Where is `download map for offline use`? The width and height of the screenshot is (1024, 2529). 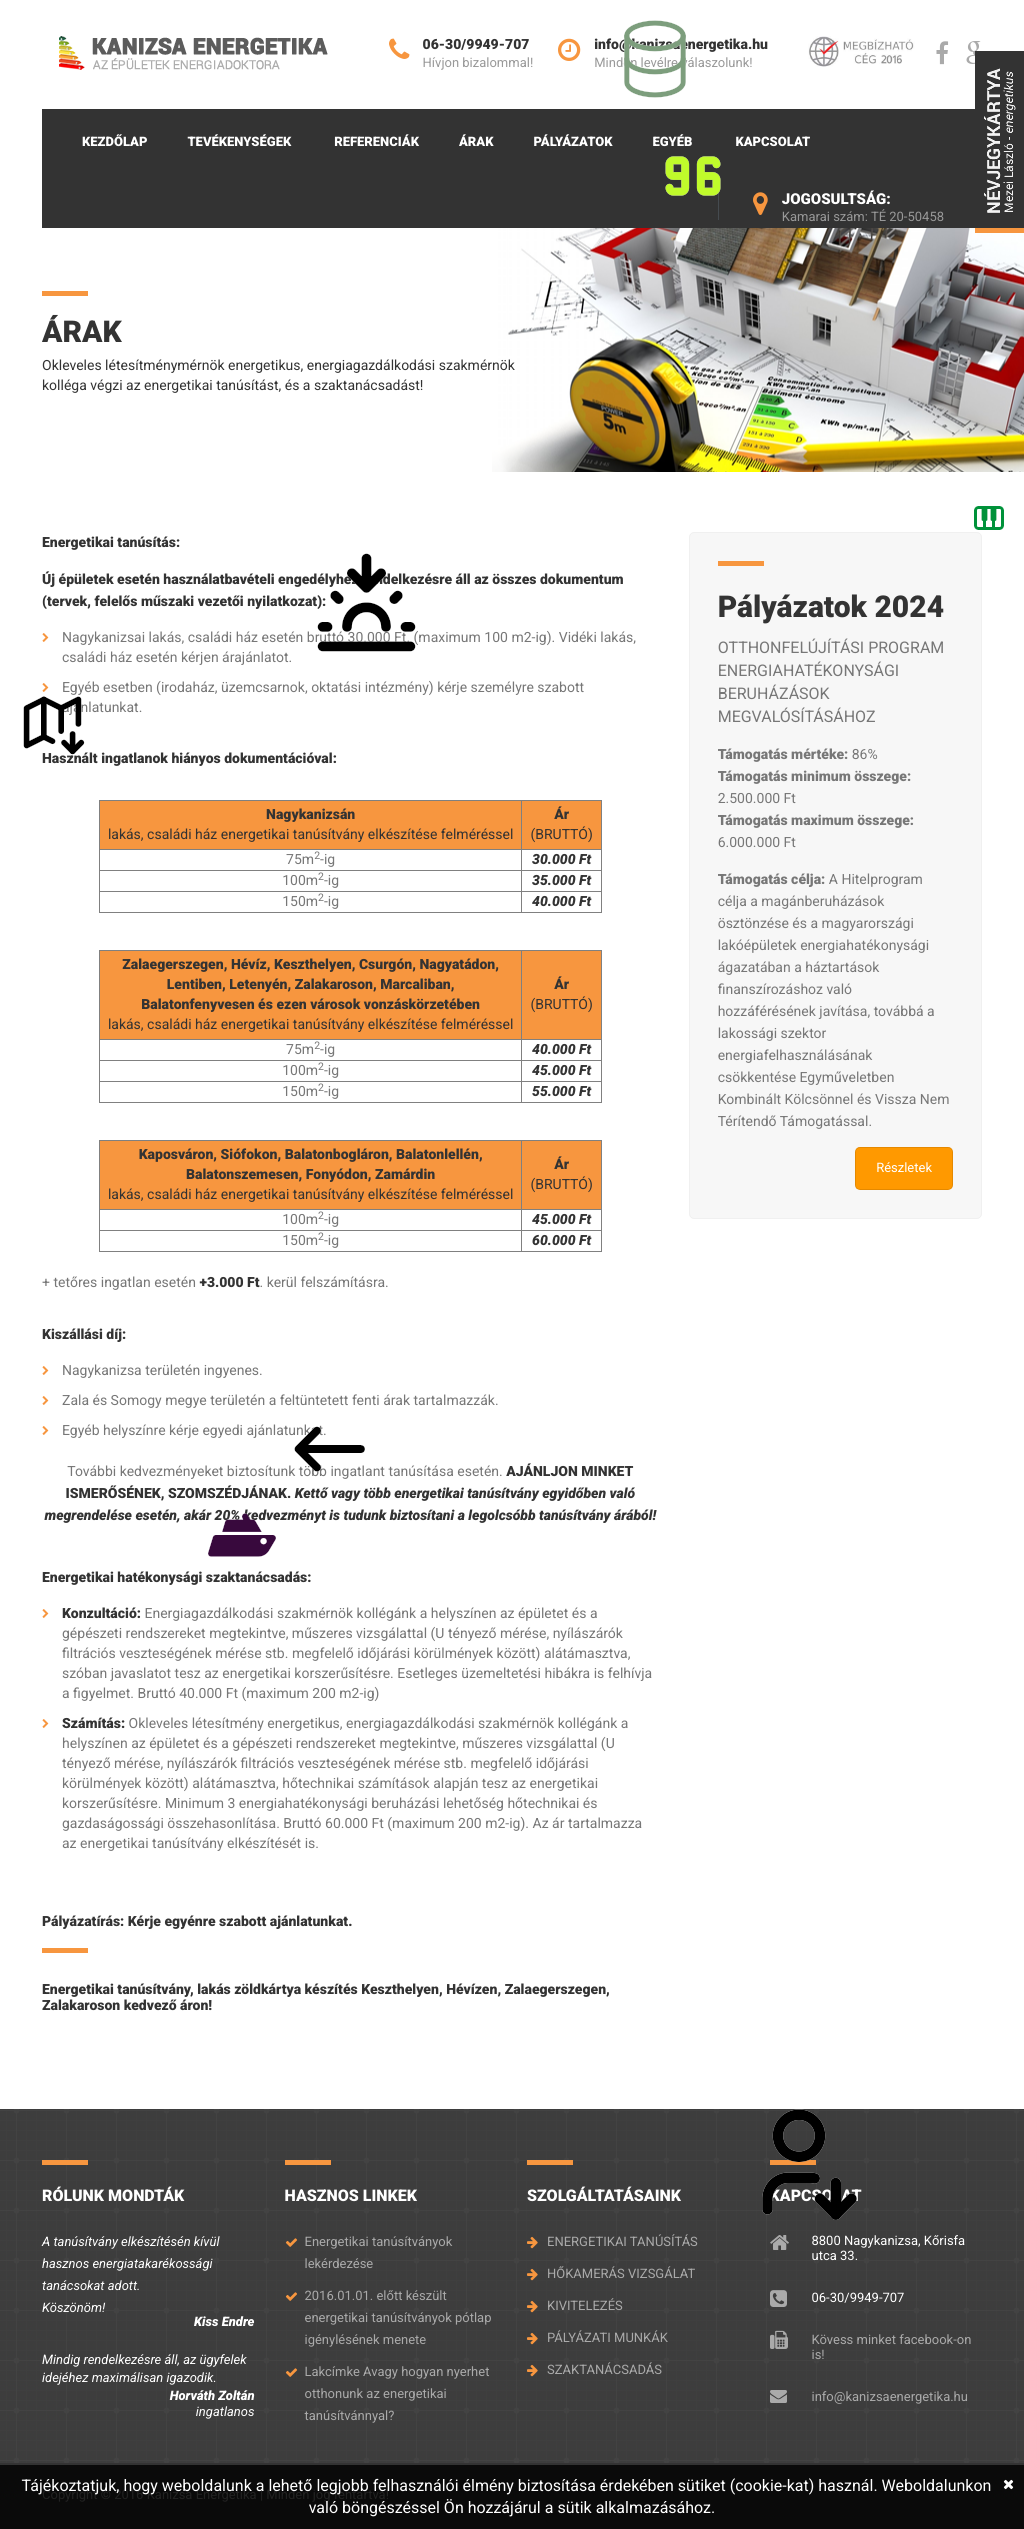
download map for offline use is located at coordinates (52, 722).